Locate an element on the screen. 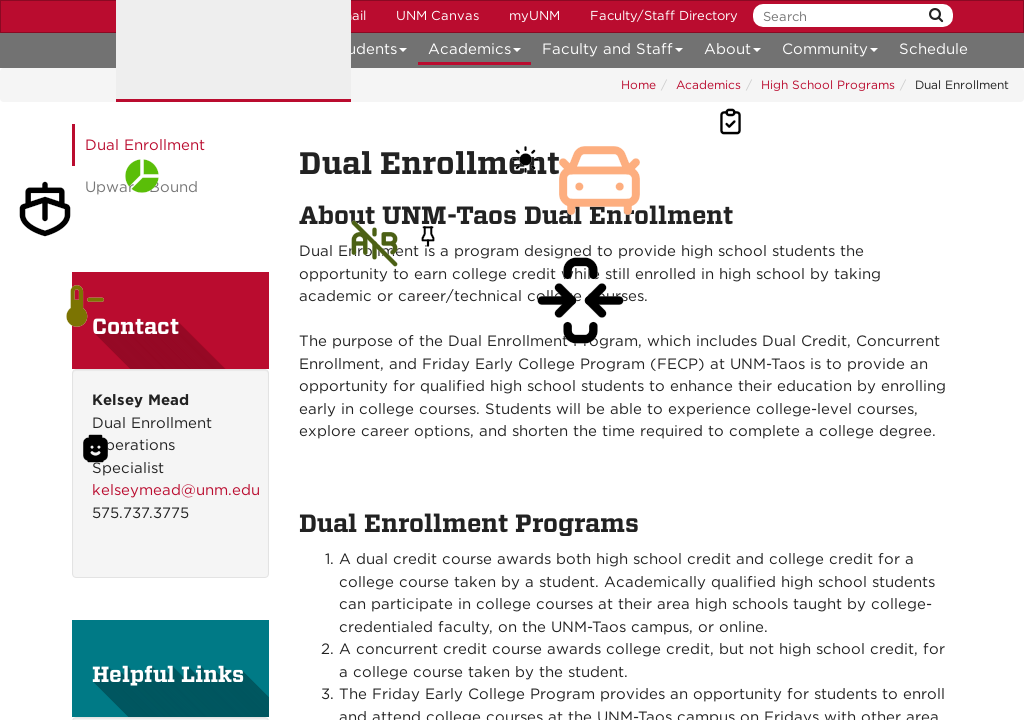 The width and height of the screenshot is (1024, 720). pin this item to keep it visible is located at coordinates (428, 236).